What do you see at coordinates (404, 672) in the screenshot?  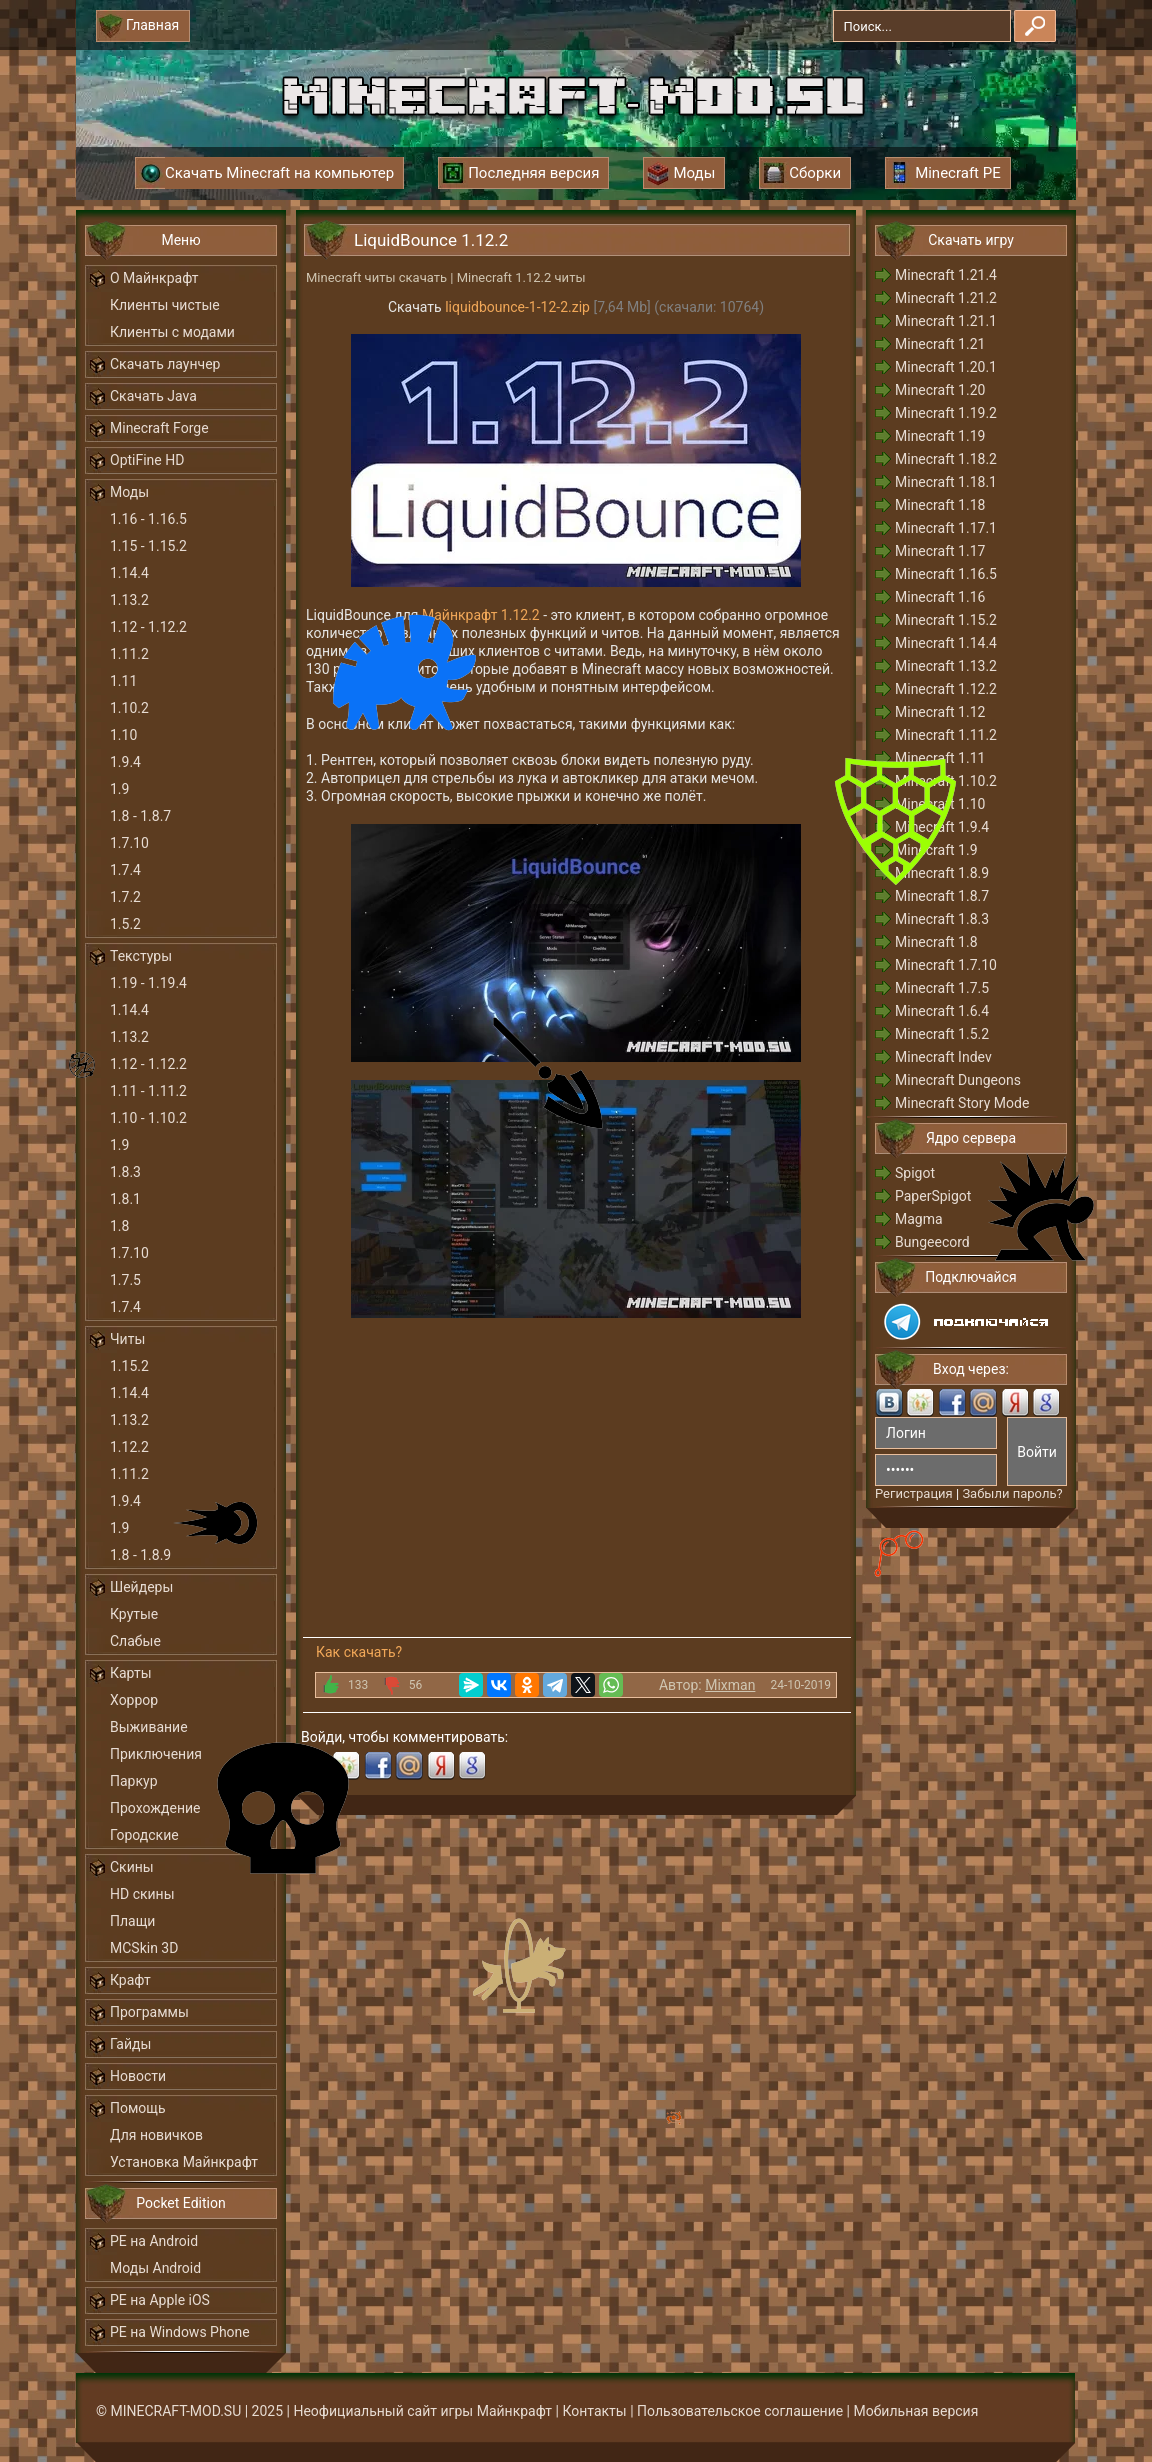 I see `select boar faction or clan emblem` at bounding box center [404, 672].